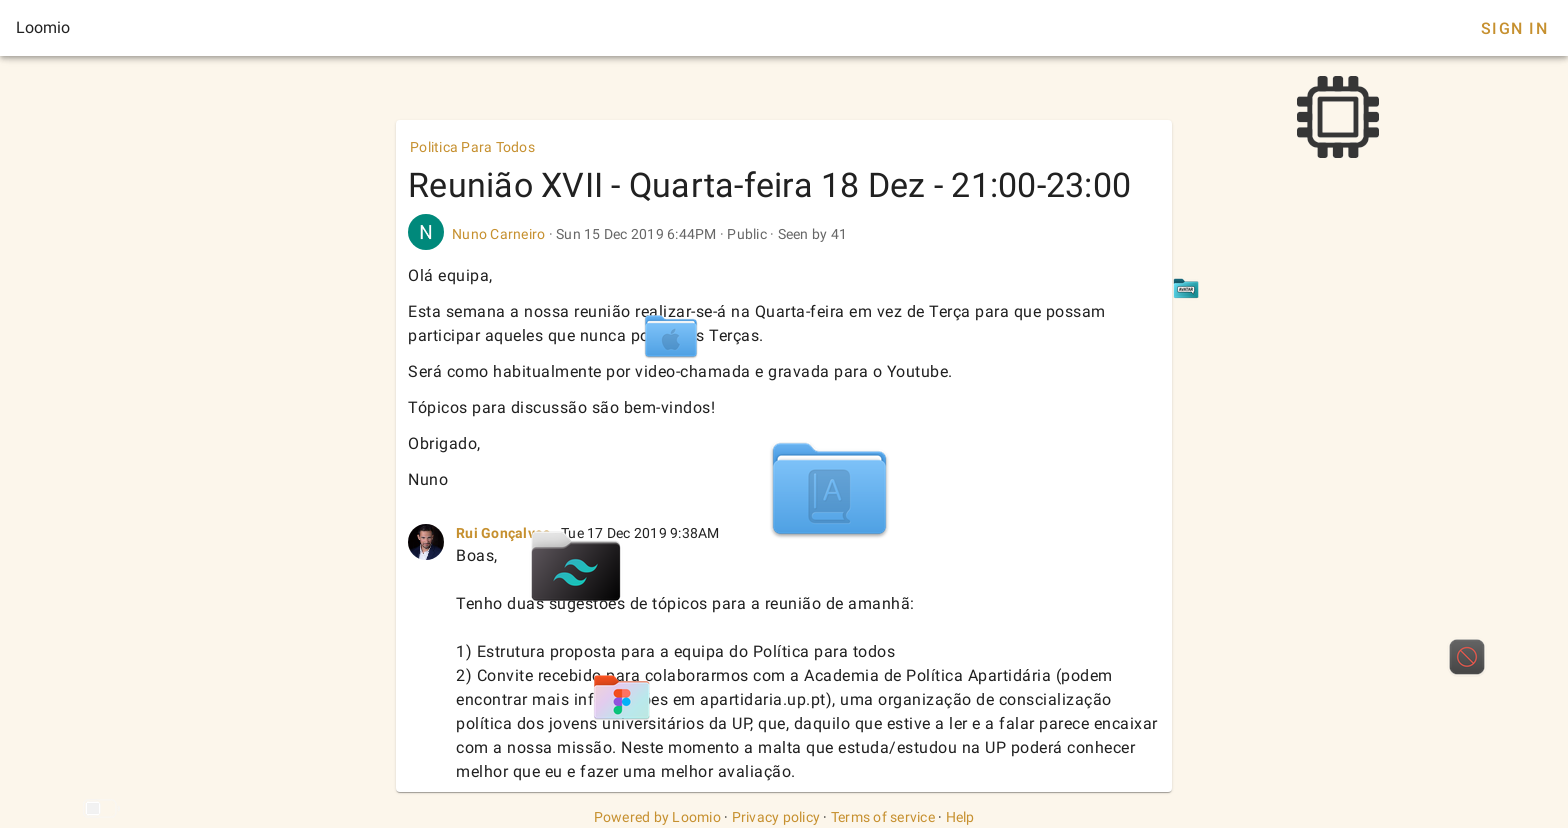 This screenshot has height=828, width=1568. What do you see at coordinates (1467, 657) in the screenshot?
I see `indicates image failed to load` at bounding box center [1467, 657].